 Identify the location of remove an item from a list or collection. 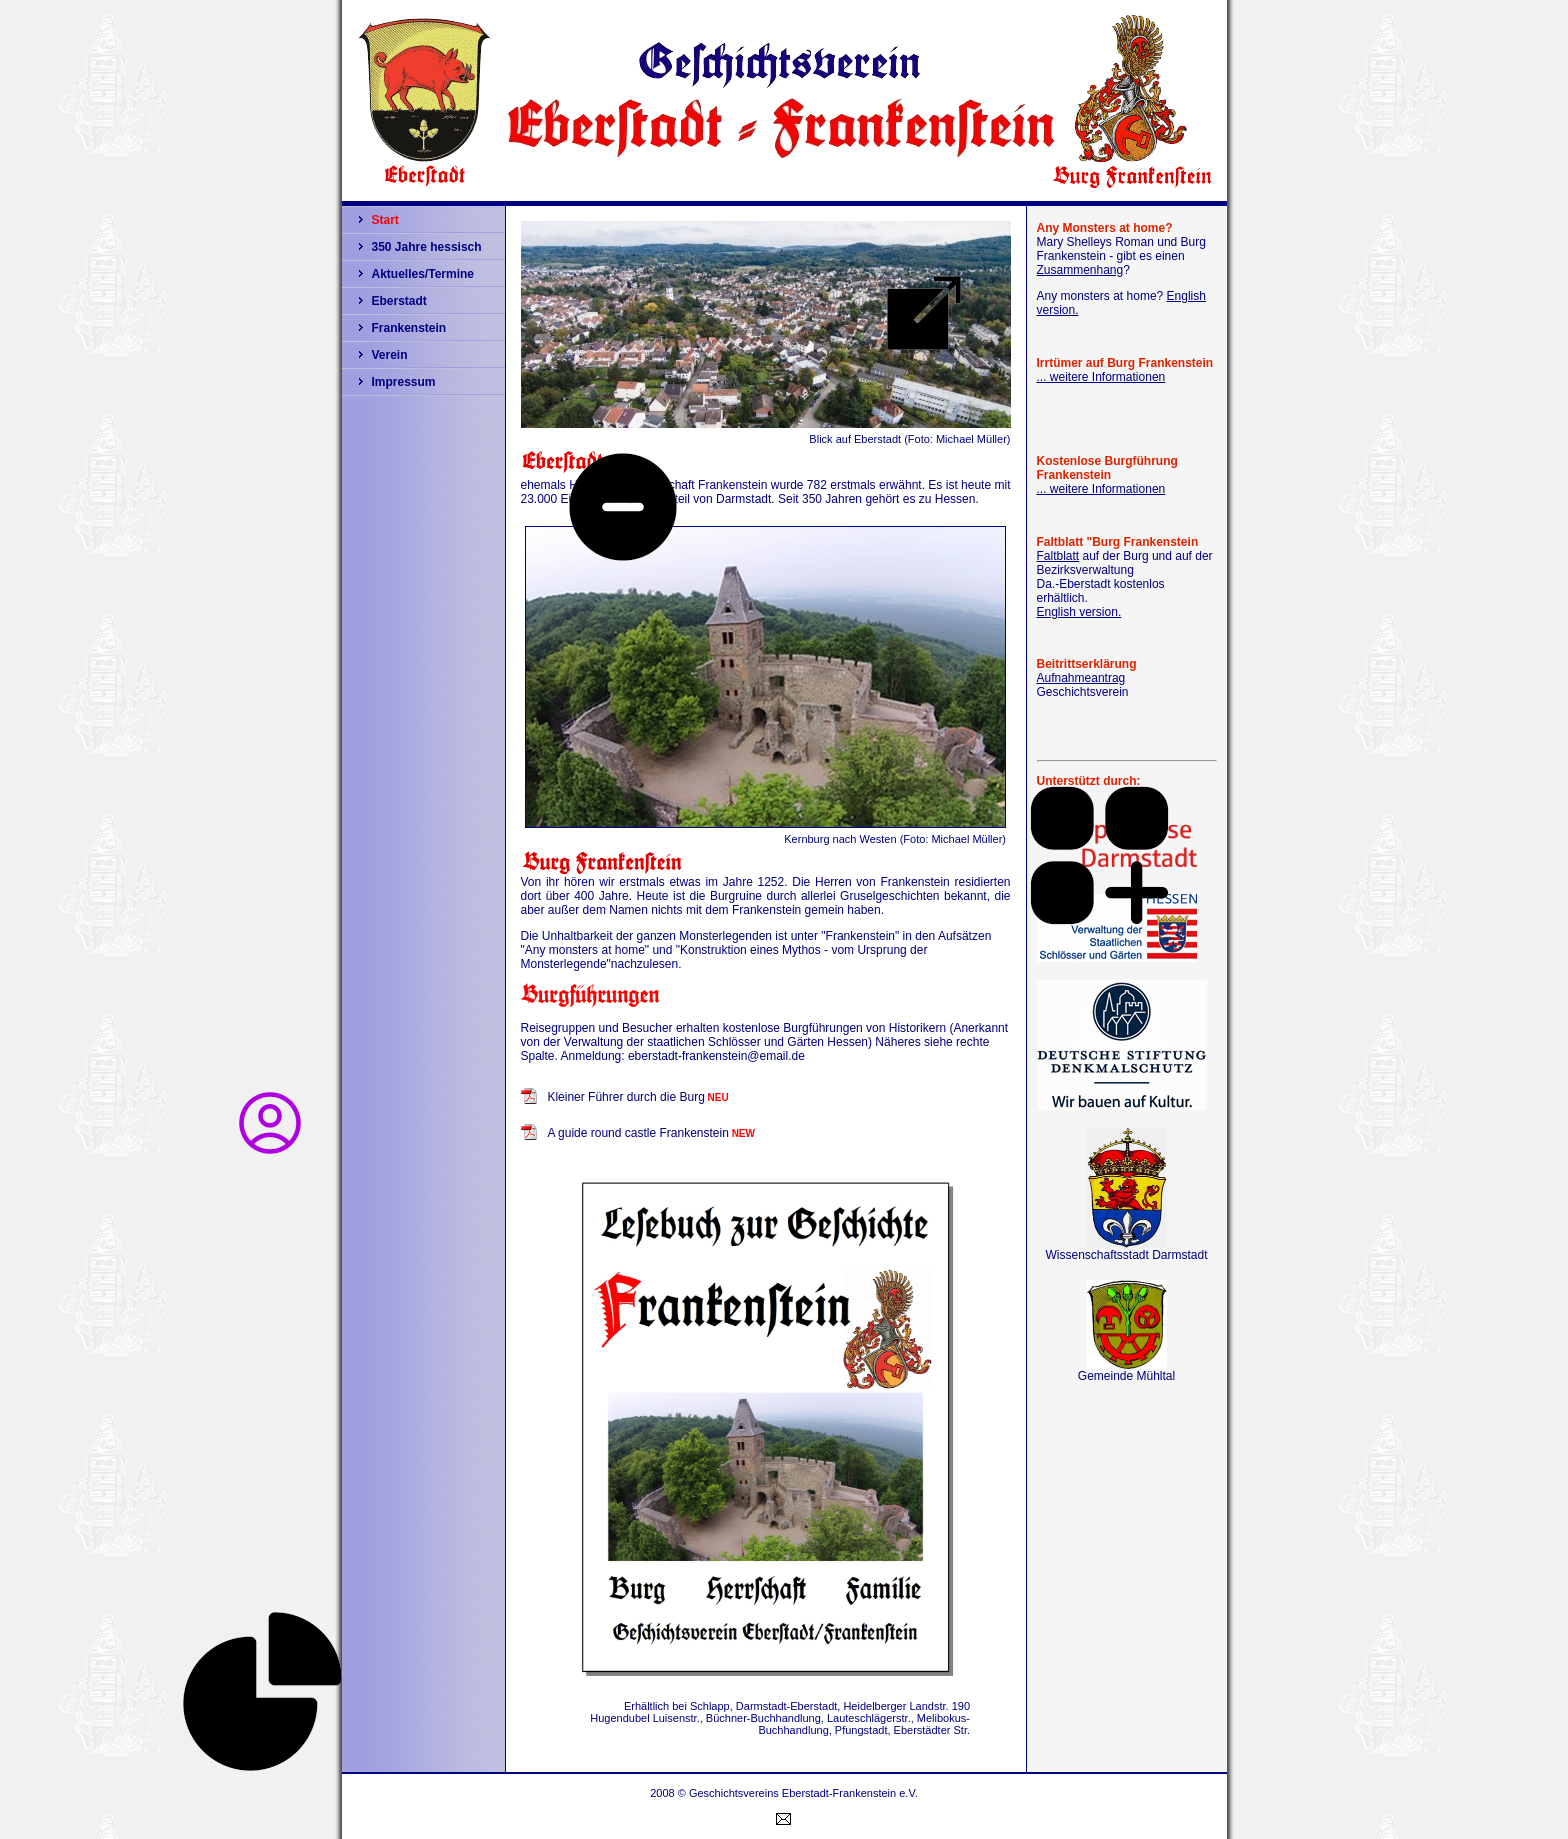
(623, 507).